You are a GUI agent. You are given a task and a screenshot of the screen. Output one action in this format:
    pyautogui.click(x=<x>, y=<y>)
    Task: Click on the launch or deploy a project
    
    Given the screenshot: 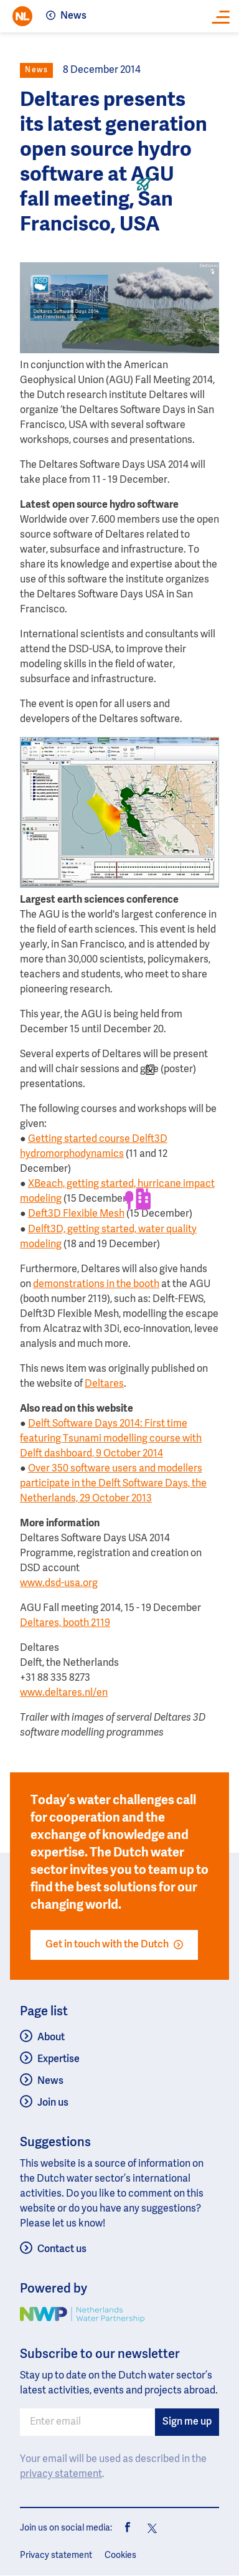 What is the action you would take?
    pyautogui.click(x=144, y=184)
    